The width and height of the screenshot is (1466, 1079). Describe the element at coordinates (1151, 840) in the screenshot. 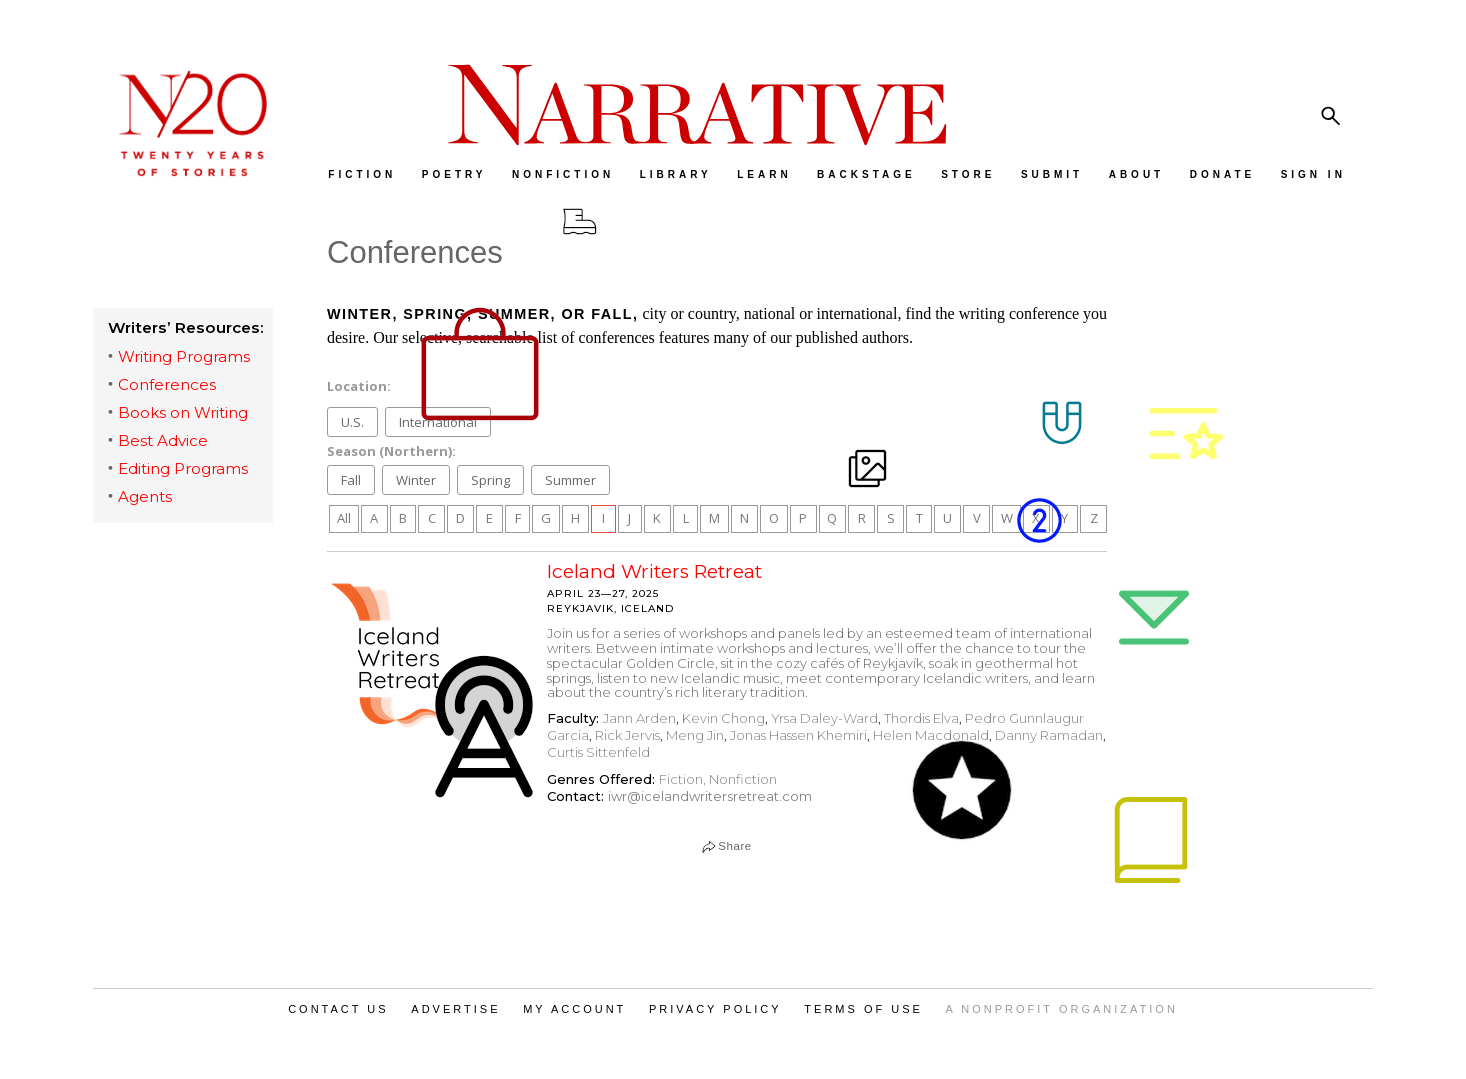

I see `open a book or reading view` at that location.